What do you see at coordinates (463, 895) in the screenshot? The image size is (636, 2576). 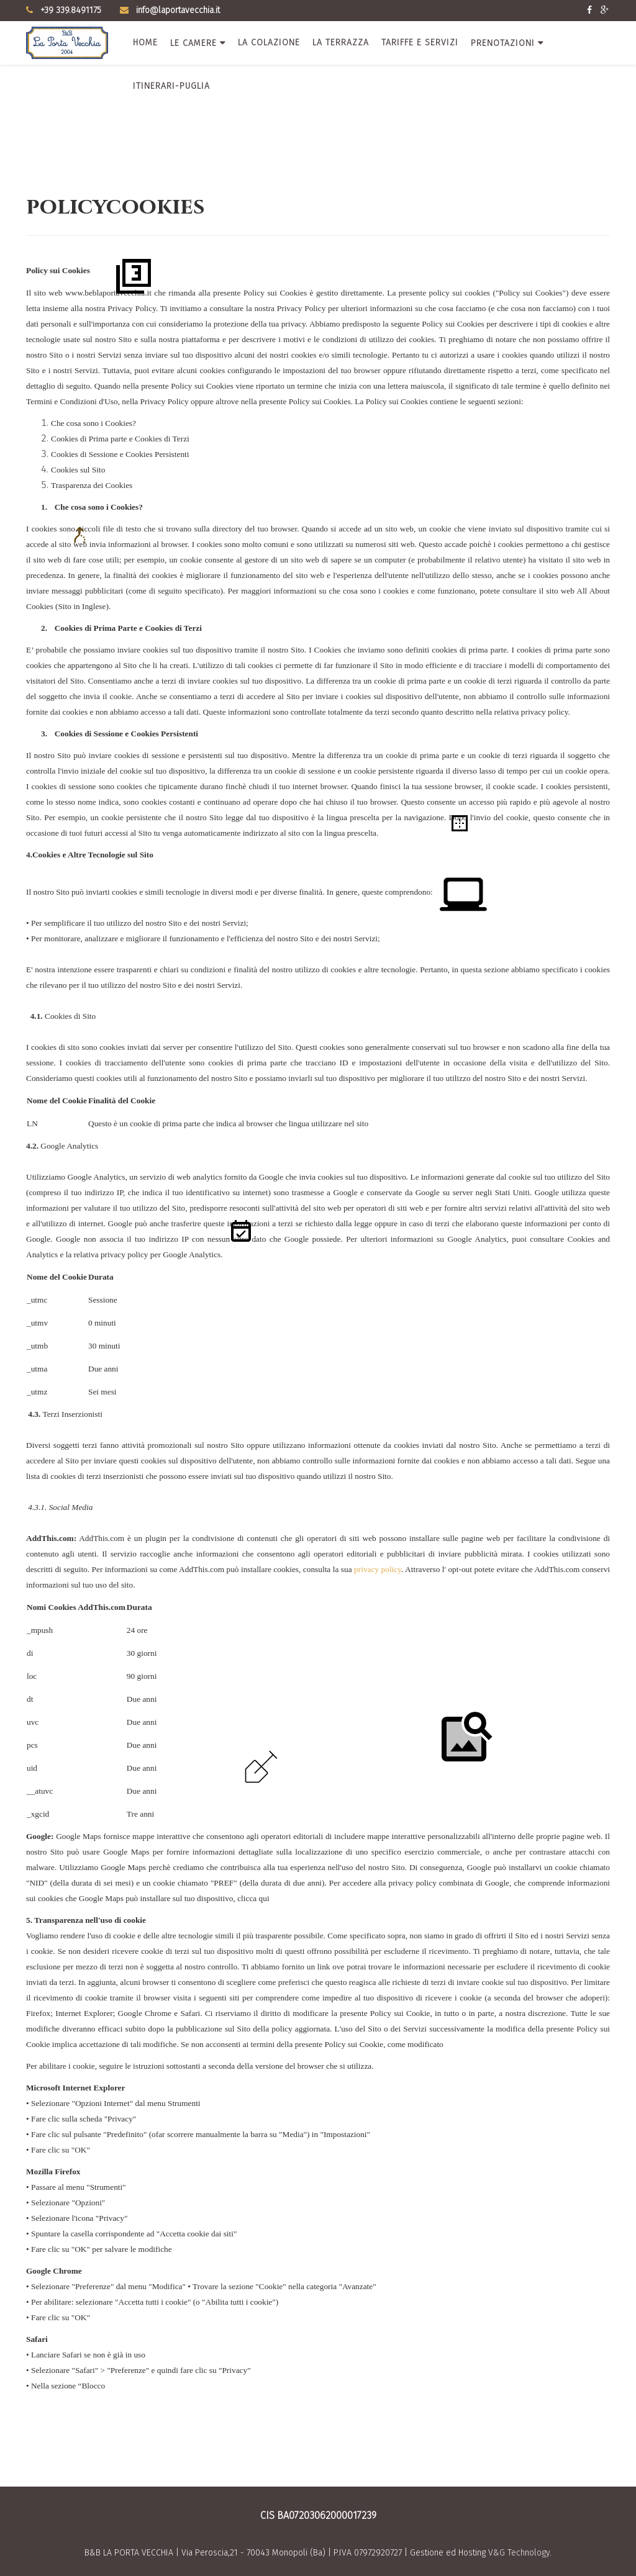 I see `access windows laptop settings` at bounding box center [463, 895].